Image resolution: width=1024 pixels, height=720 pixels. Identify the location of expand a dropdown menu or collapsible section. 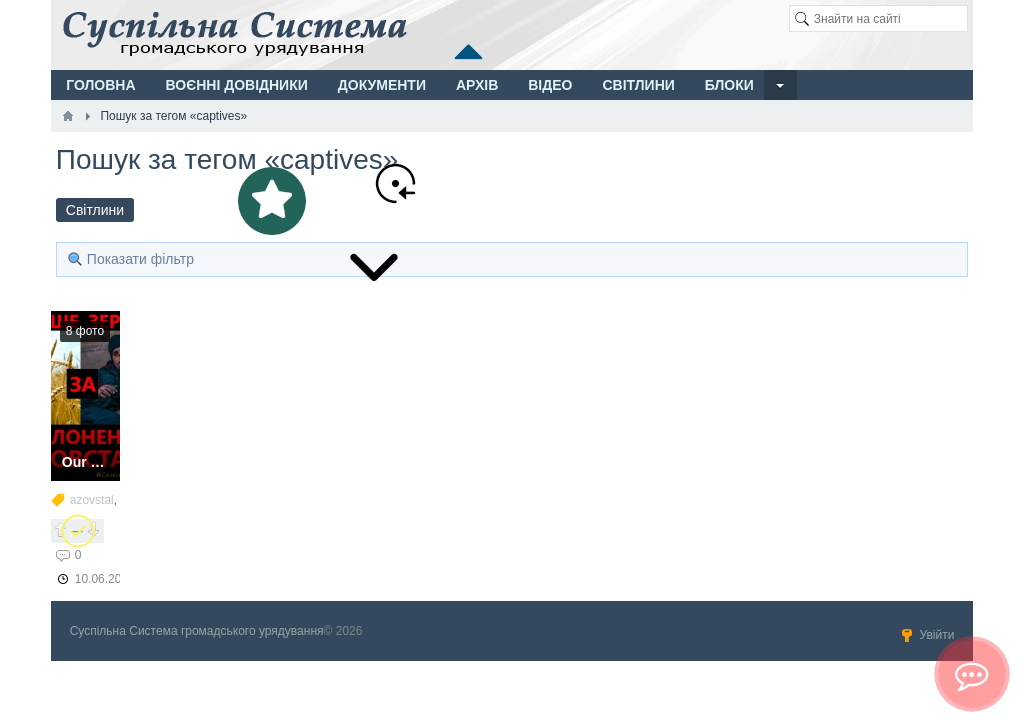
(374, 268).